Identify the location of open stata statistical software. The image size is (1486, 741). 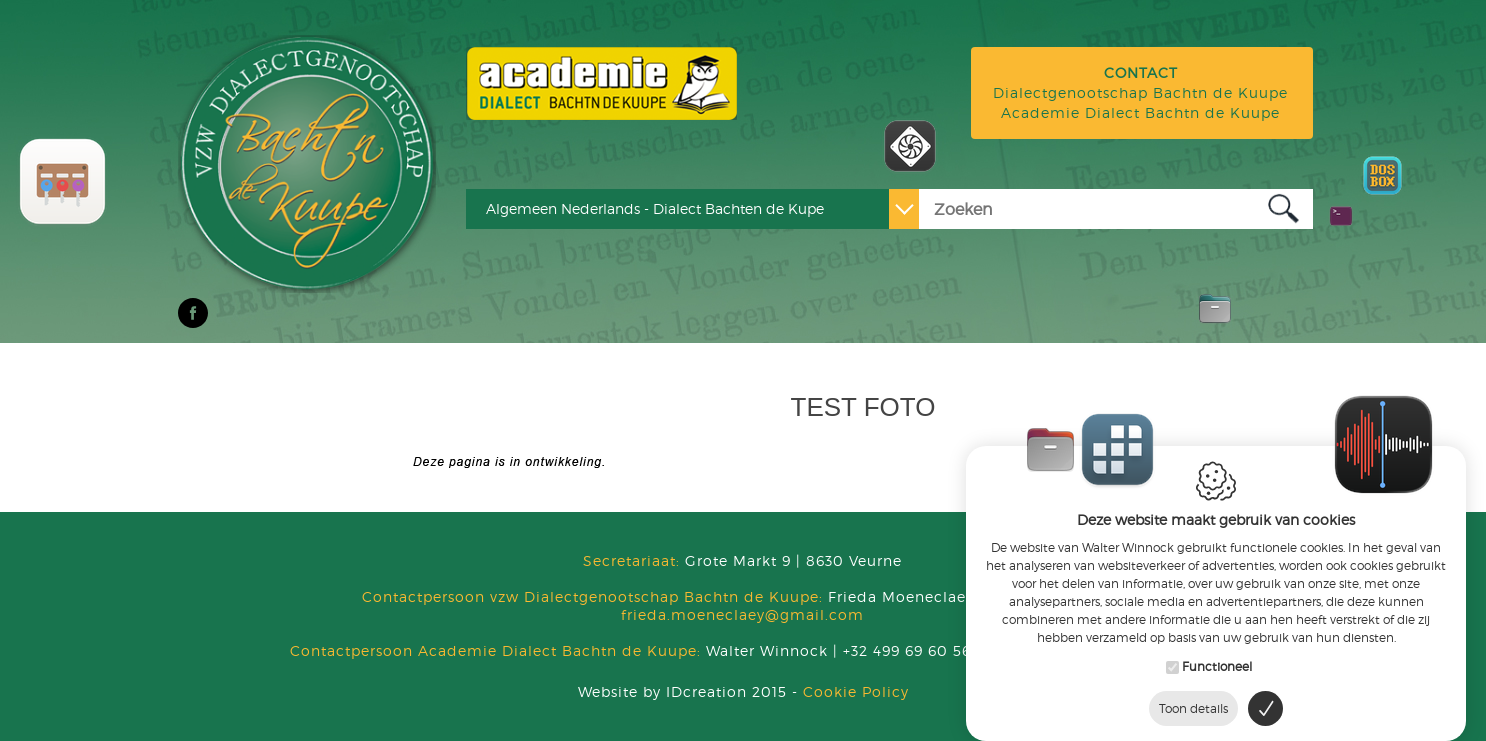
(1117, 449).